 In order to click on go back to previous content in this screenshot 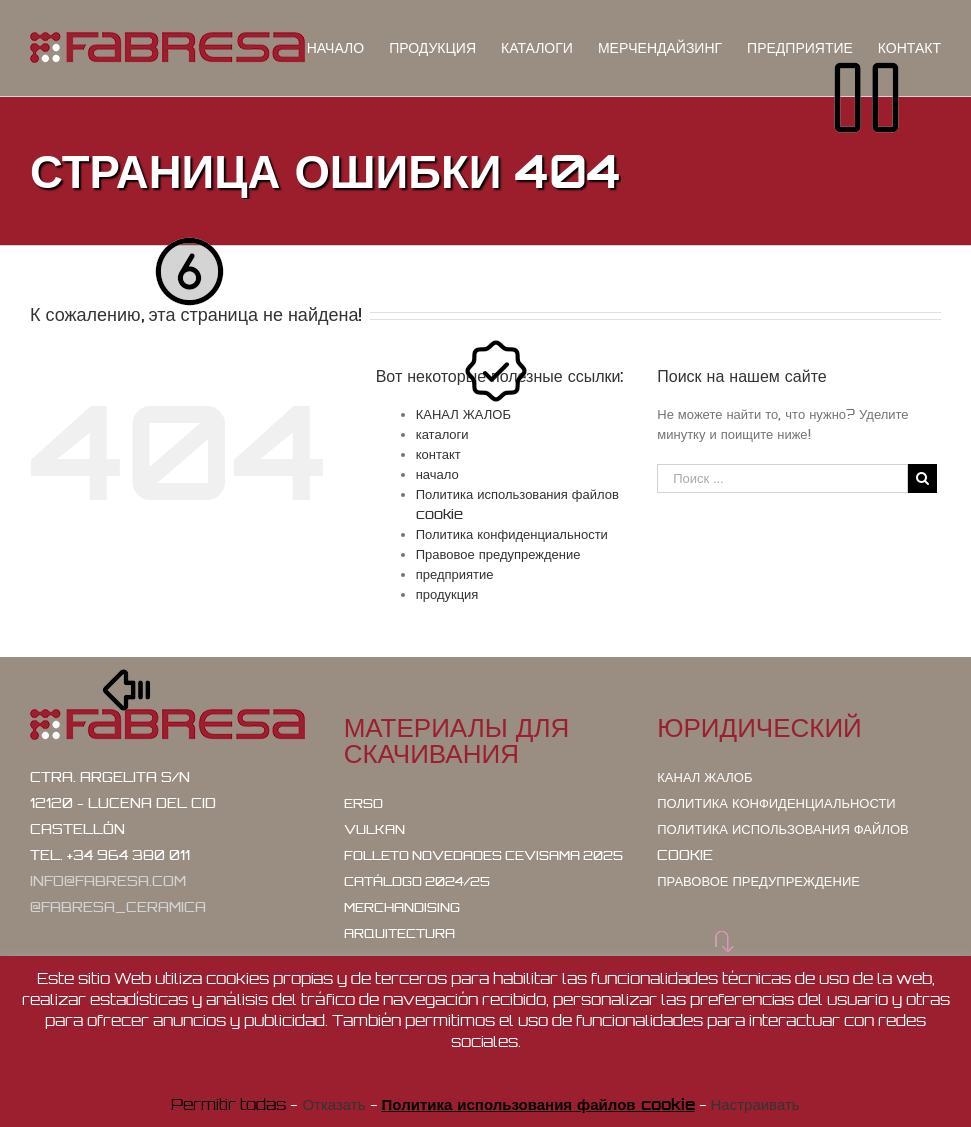, I will do `click(126, 690)`.